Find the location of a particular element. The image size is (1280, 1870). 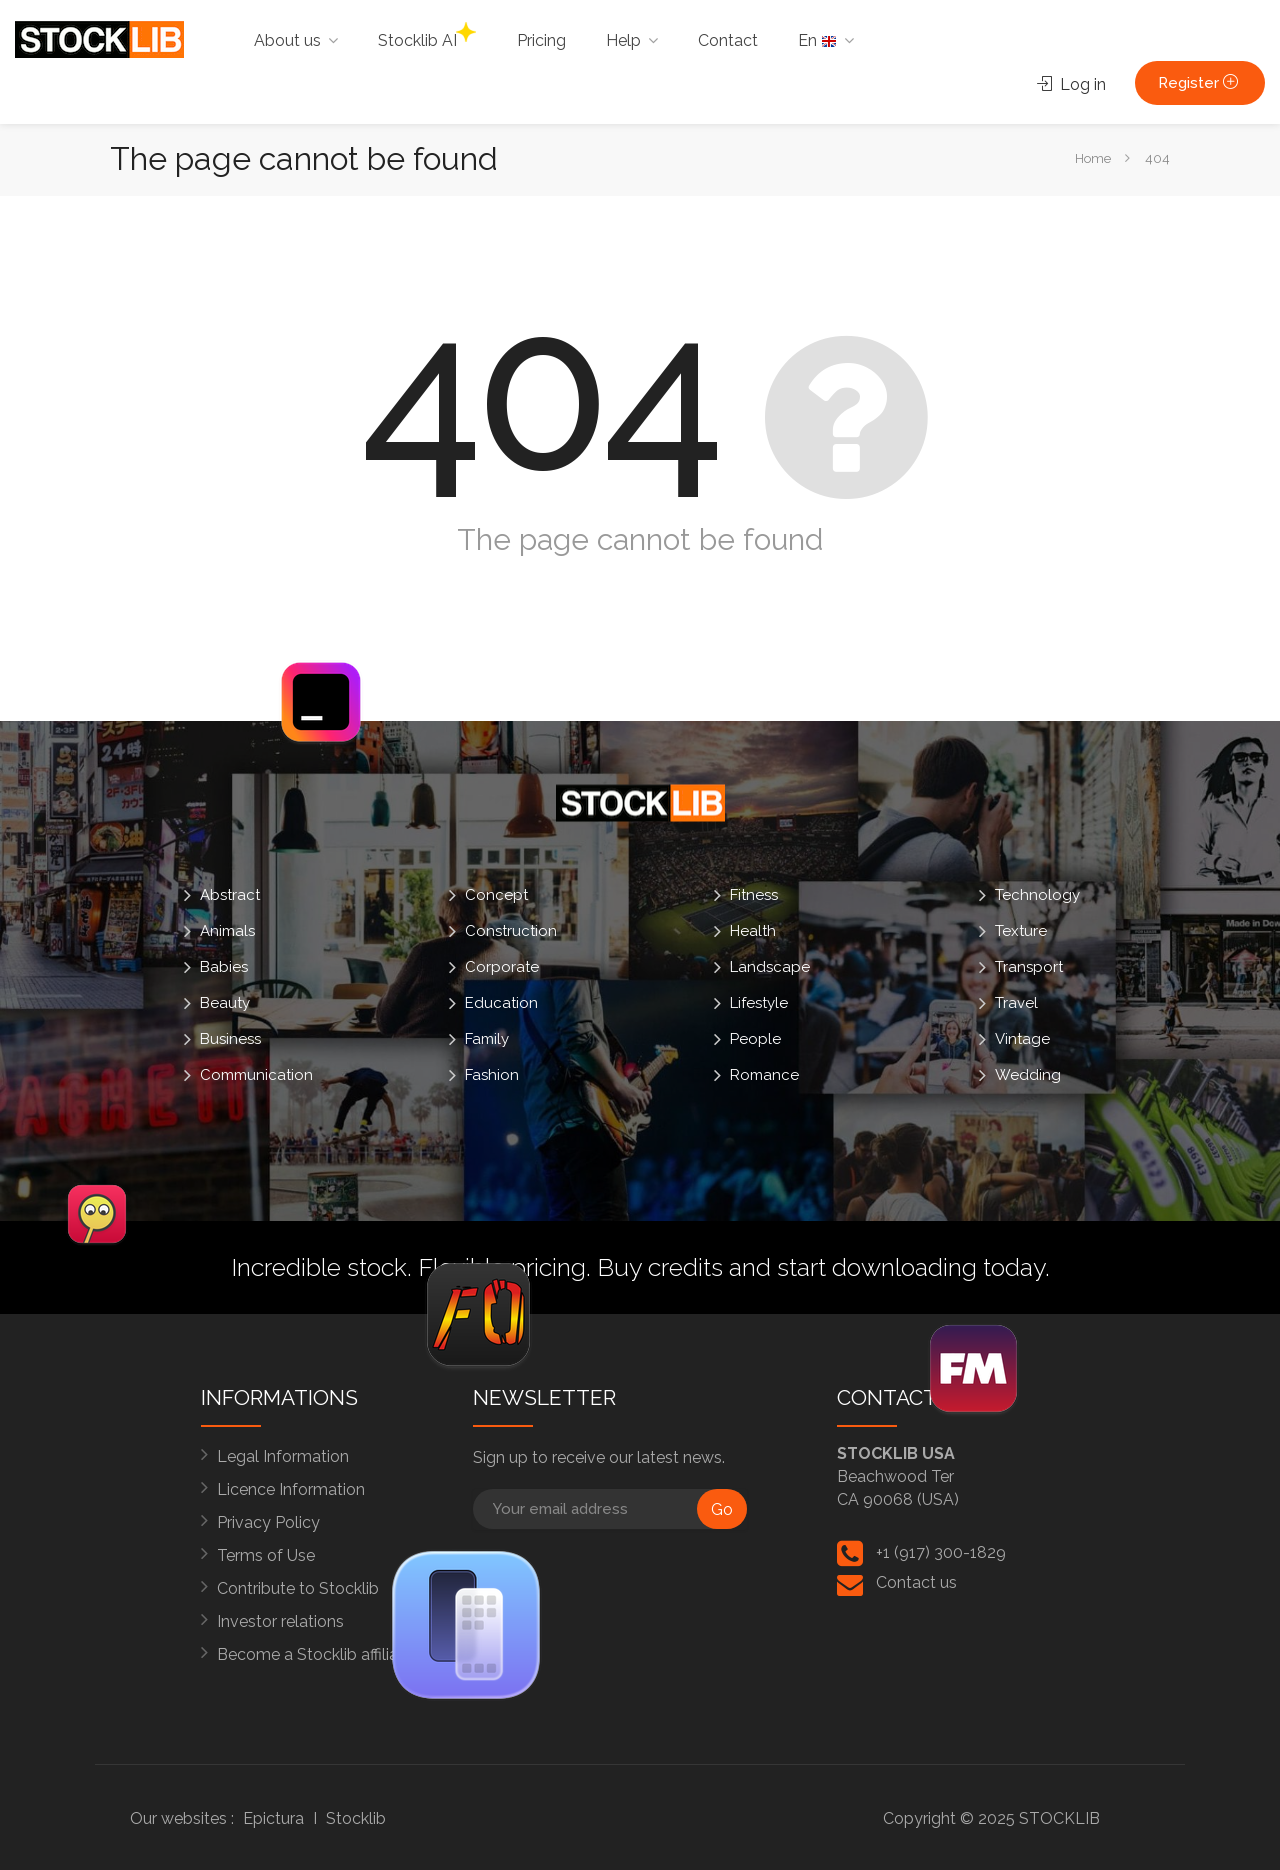

open kde connect preferences is located at coordinates (466, 1625).